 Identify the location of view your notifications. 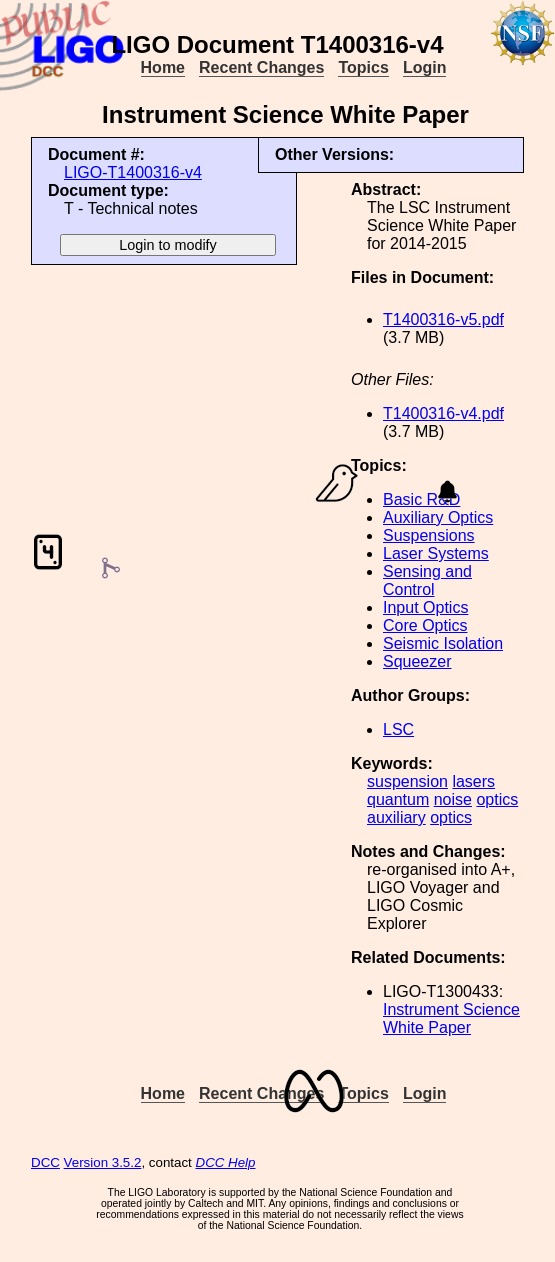
(447, 491).